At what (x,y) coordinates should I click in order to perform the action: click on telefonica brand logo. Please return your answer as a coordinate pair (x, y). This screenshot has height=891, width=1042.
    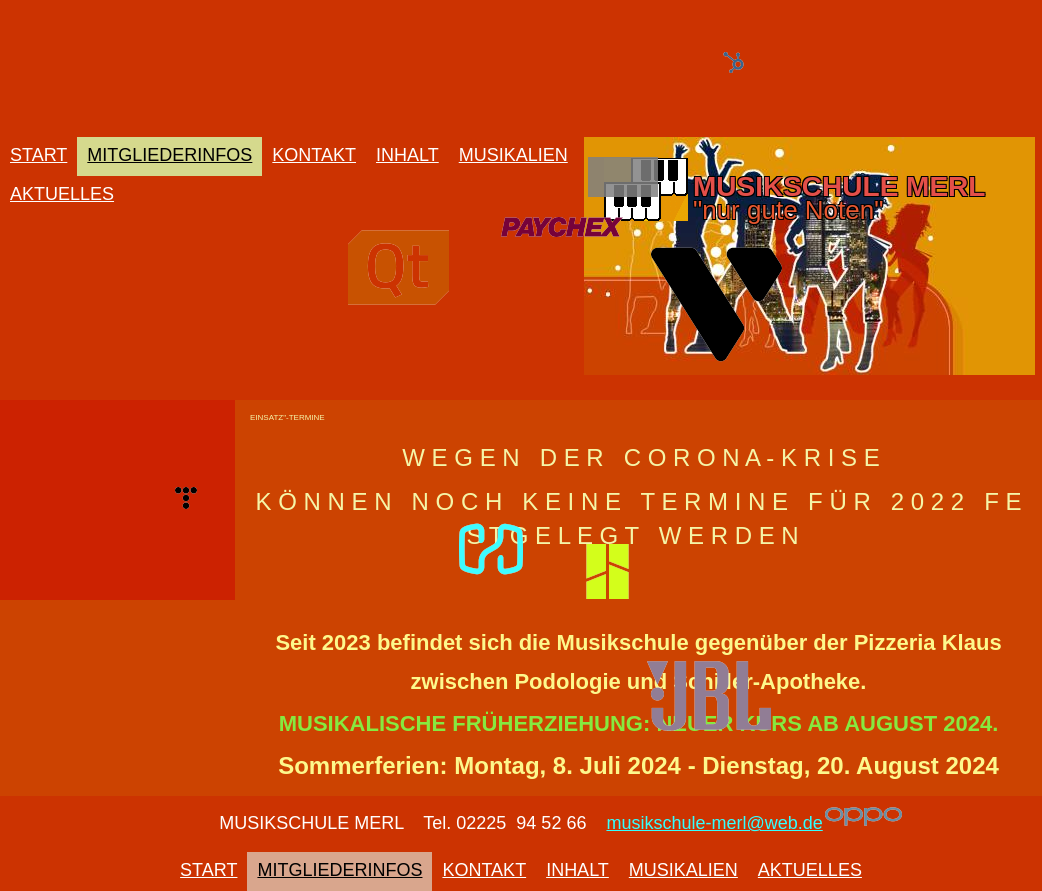
    Looking at the image, I should click on (186, 498).